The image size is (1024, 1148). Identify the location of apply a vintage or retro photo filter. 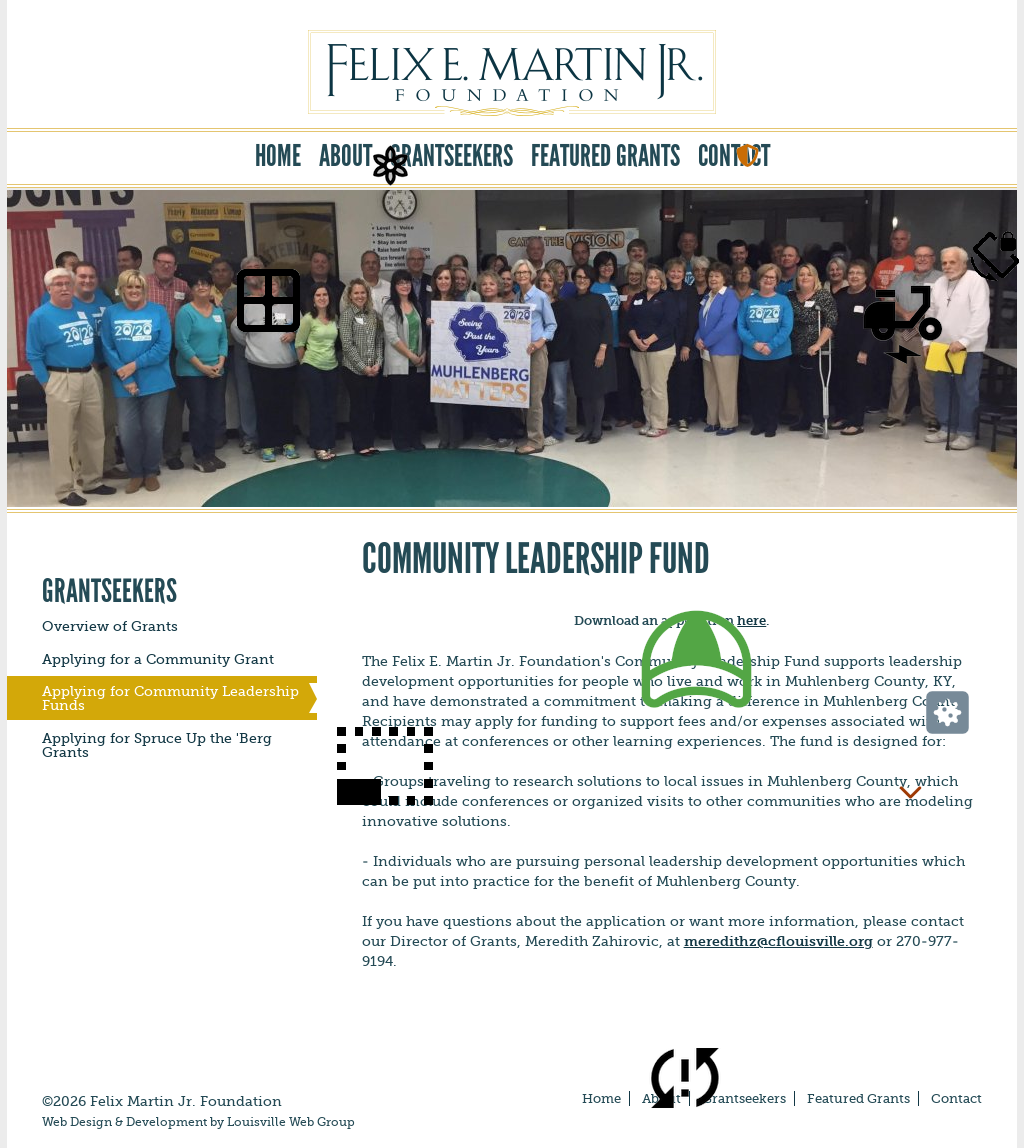
(390, 165).